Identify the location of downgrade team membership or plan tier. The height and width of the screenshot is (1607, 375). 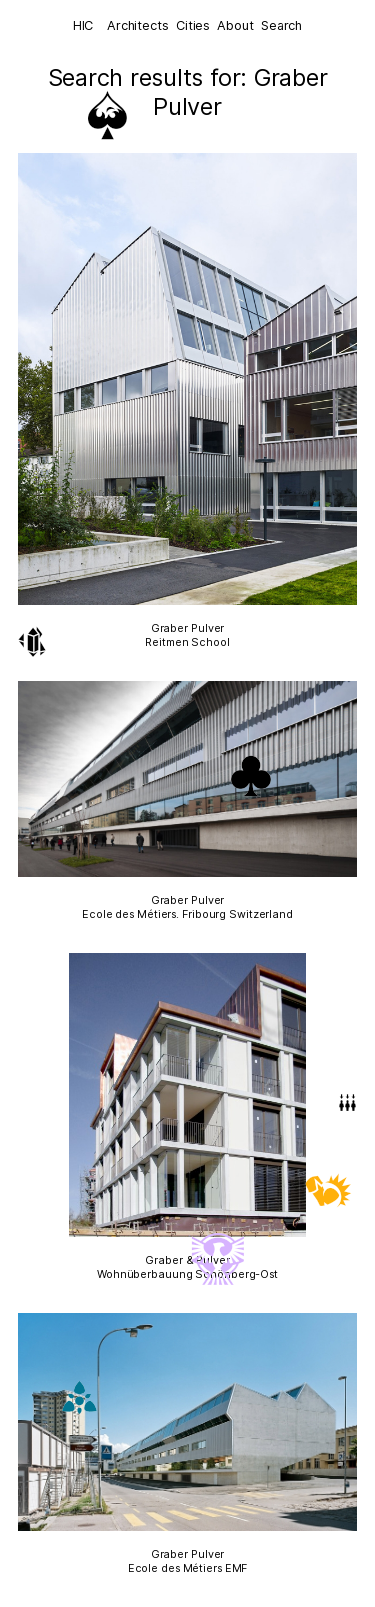
(347, 1102).